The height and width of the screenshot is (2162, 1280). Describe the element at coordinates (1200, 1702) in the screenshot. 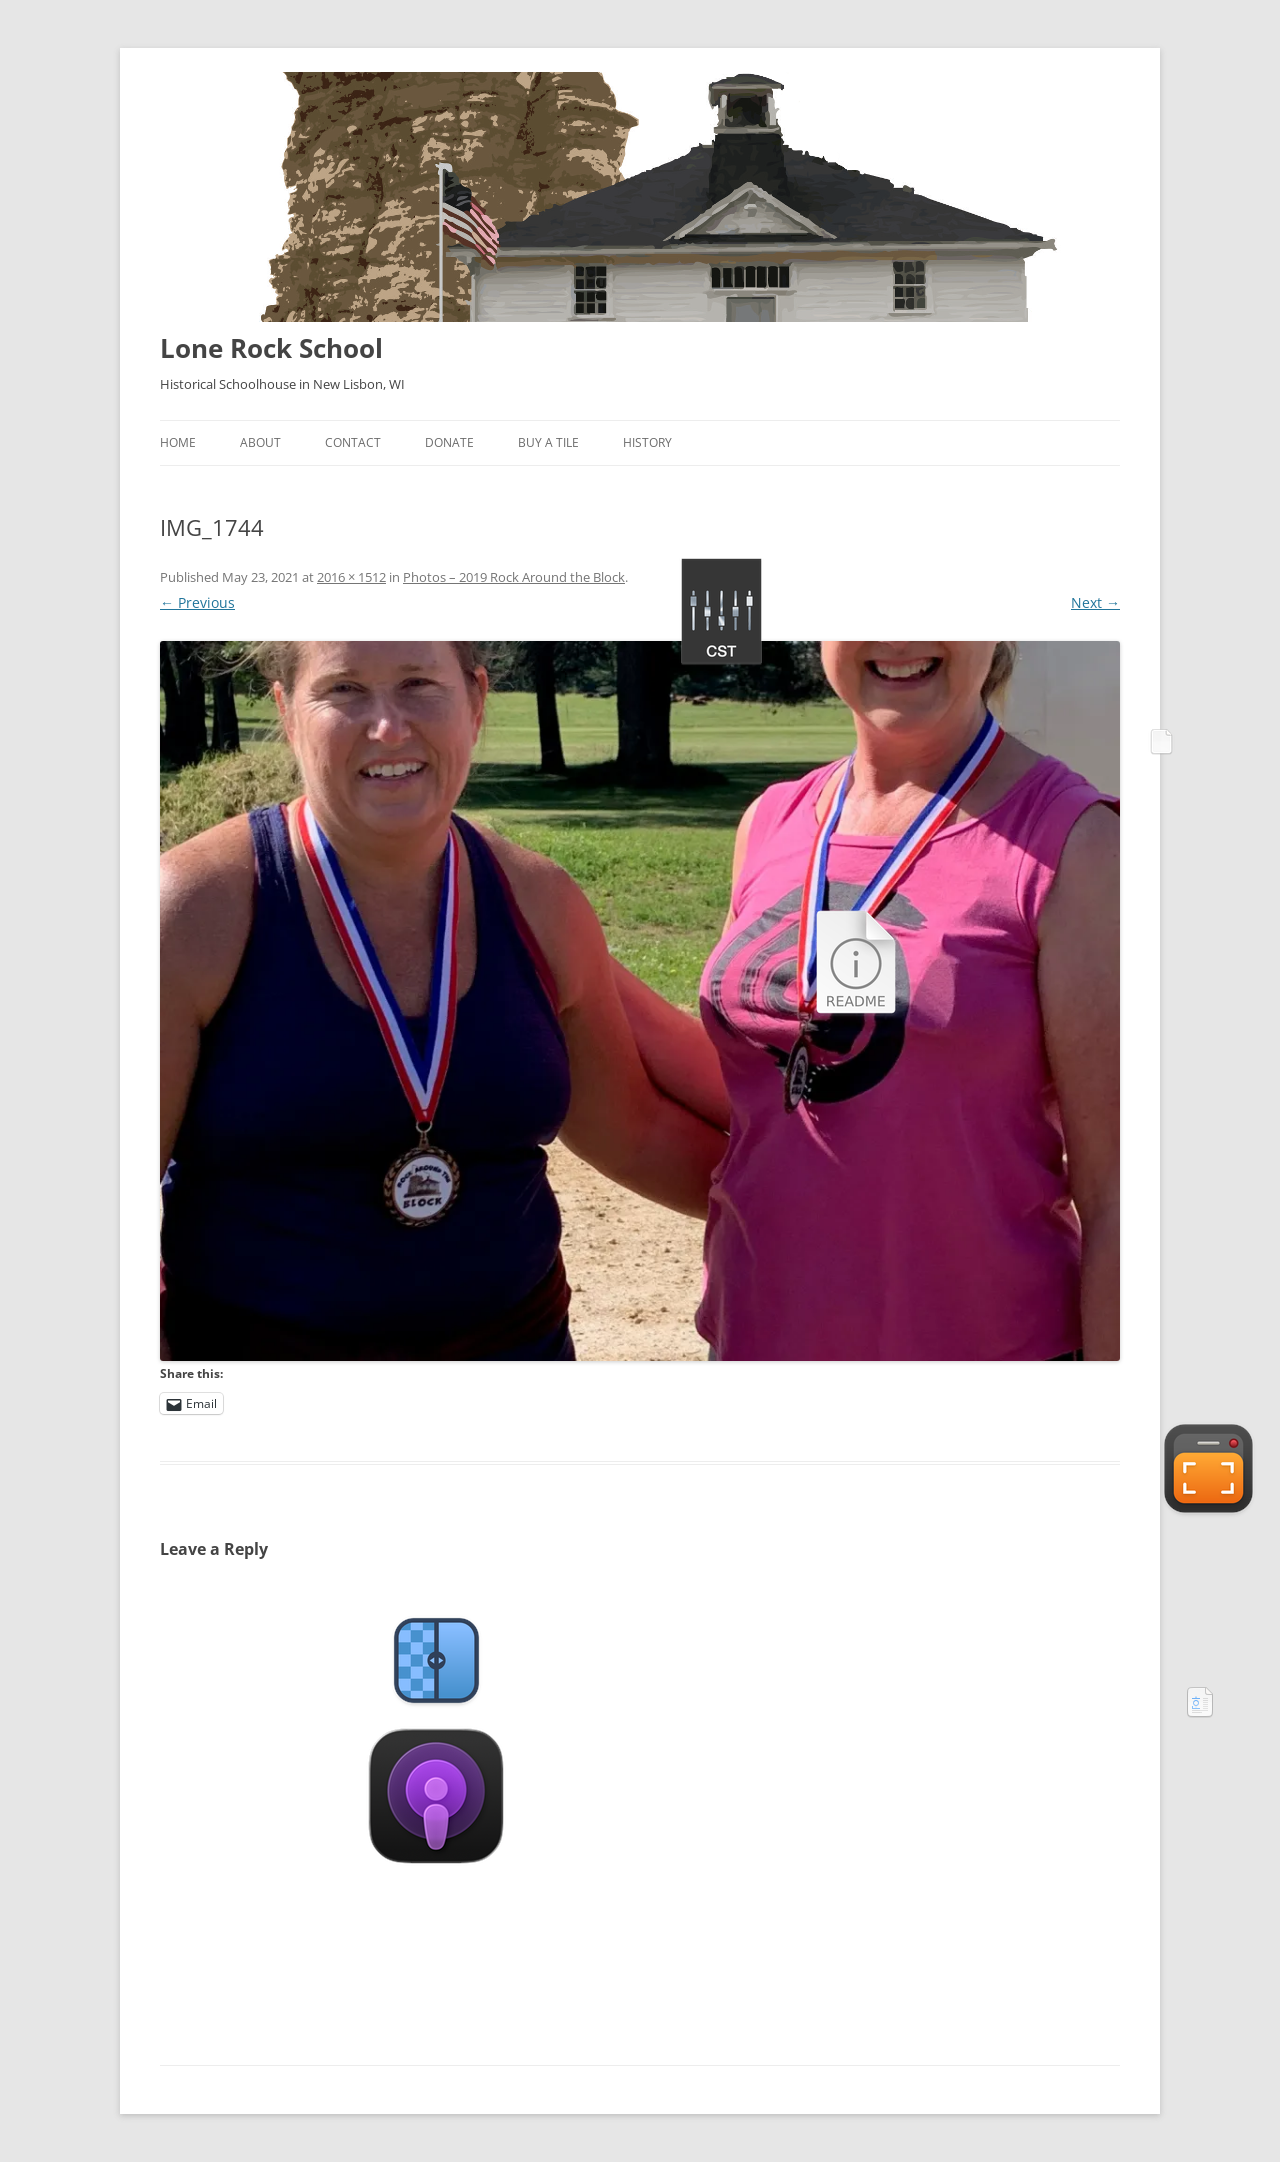

I see `open a Hangul Word Processor (.hwp) document` at that location.